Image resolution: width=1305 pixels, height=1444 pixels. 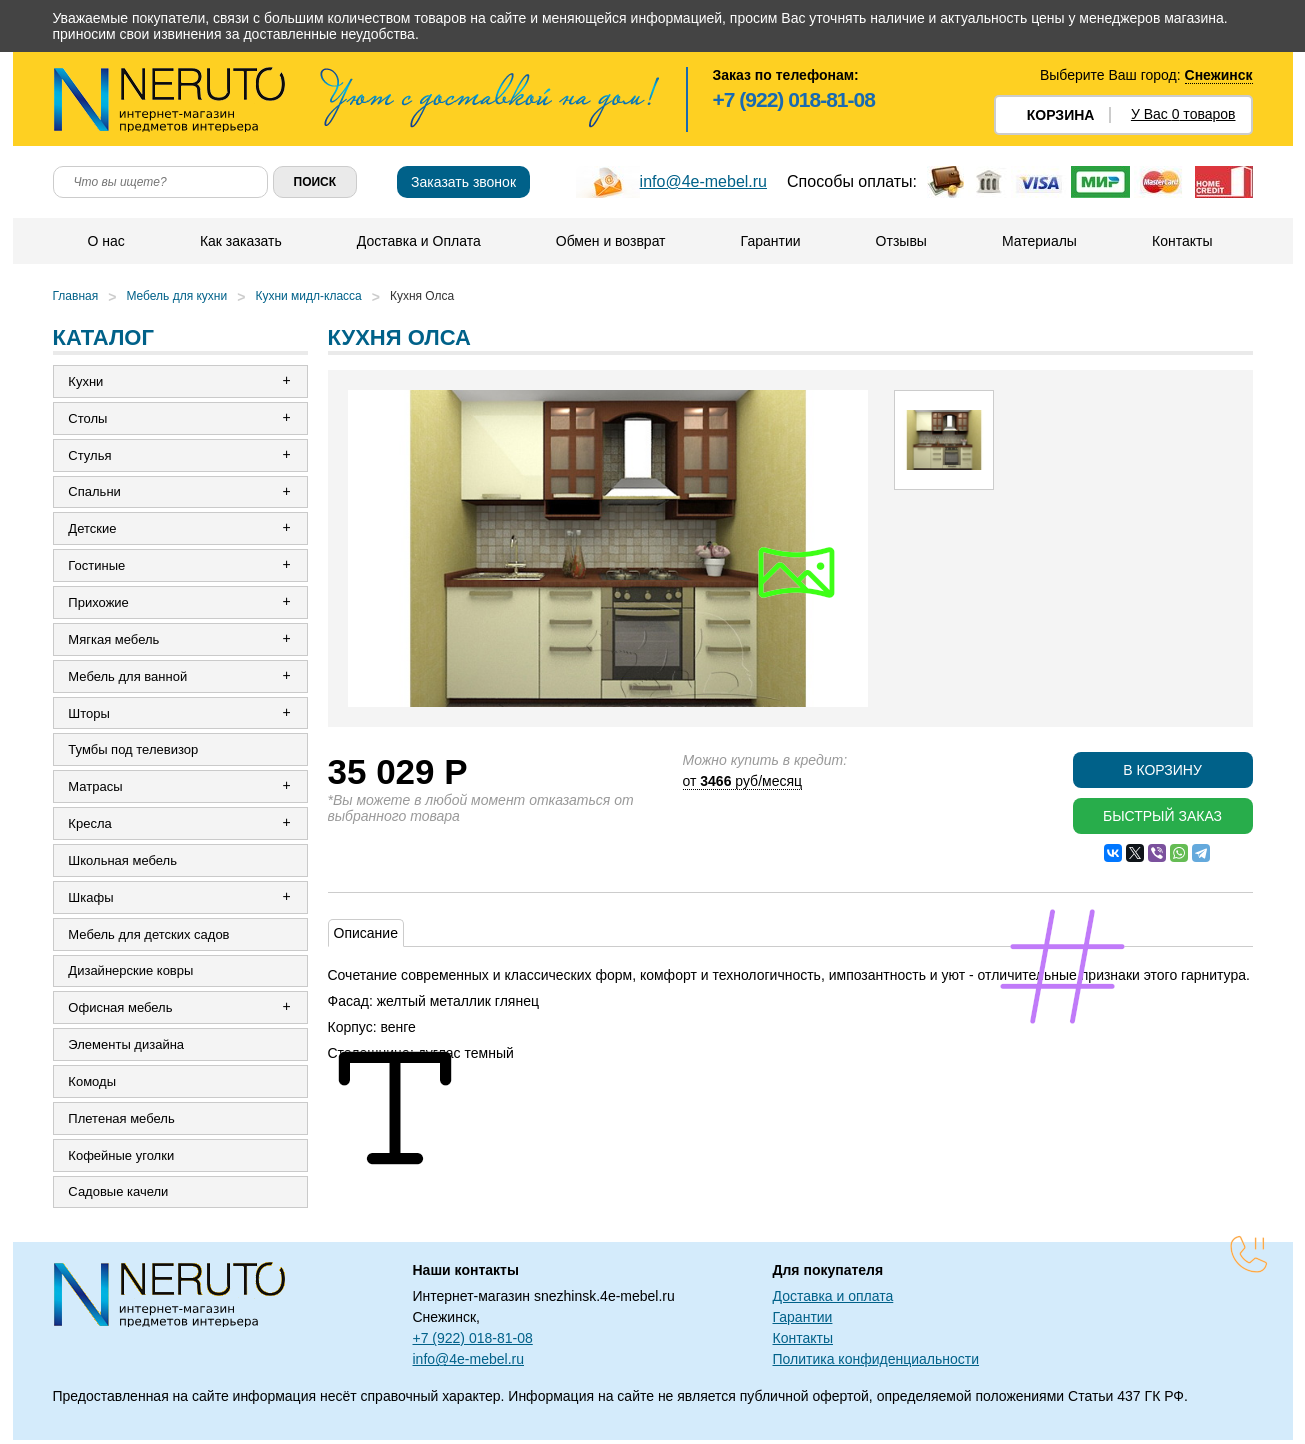 What do you see at coordinates (1249, 1253) in the screenshot?
I see `put current call on hold` at bounding box center [1249, 1253].